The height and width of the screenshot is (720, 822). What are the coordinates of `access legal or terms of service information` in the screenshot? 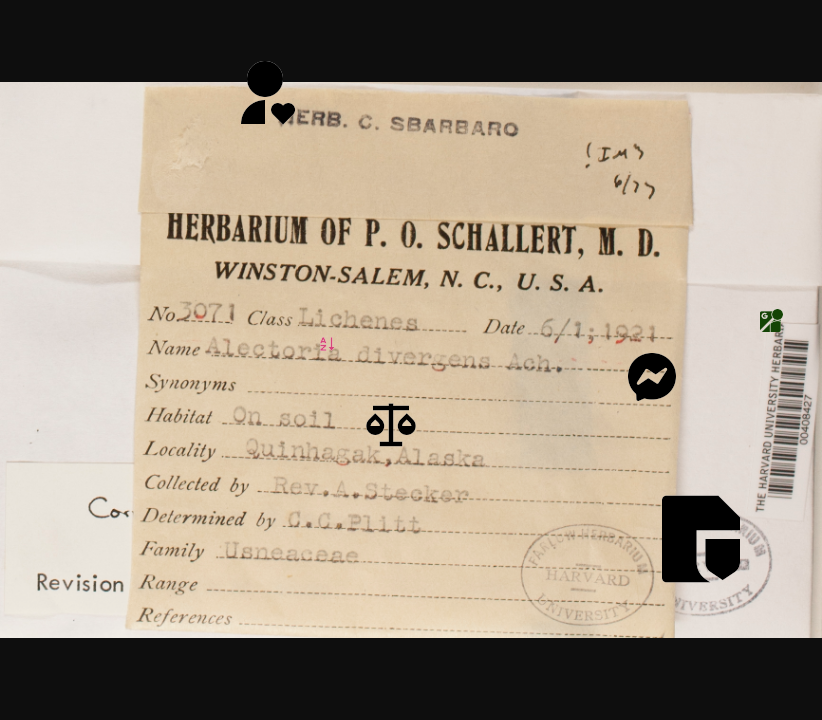 It's located at (391, 426).